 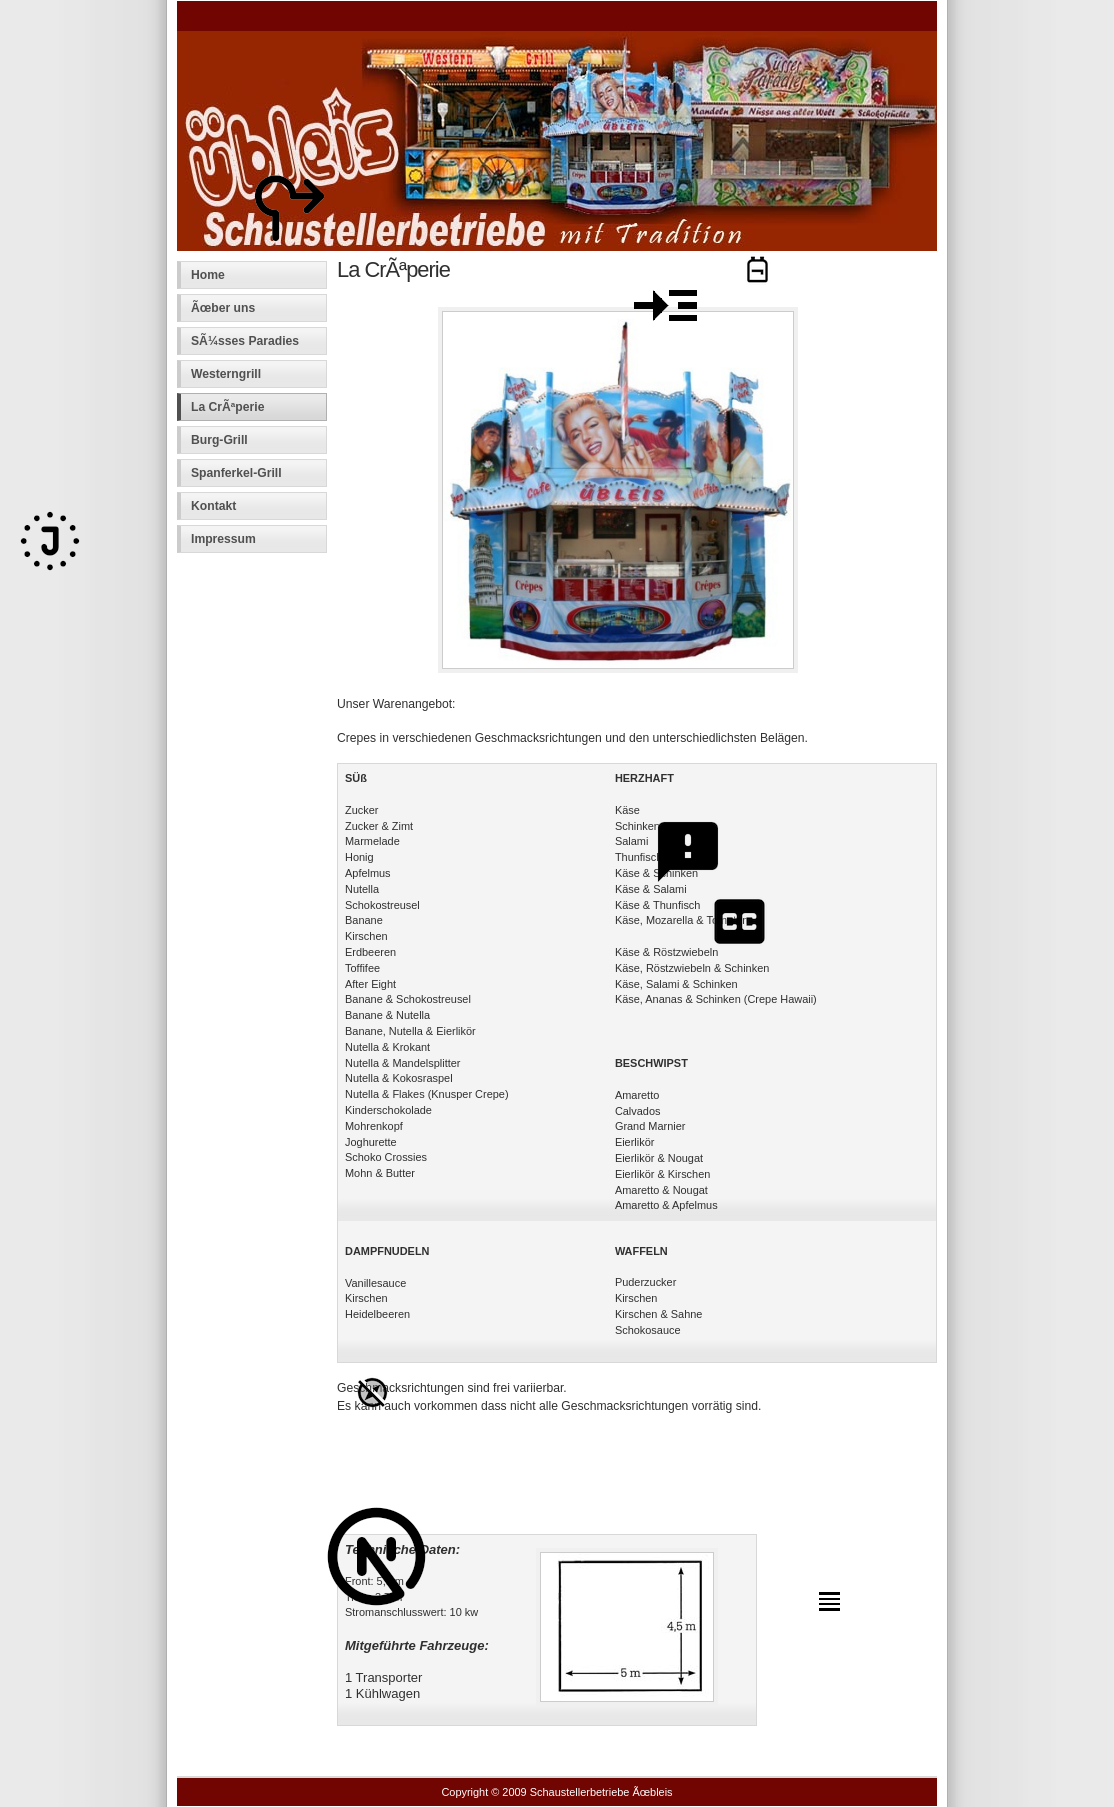 What do you see at coordinates (665, 305) in the screenshot?
I see `expand to read more content` at bounding box center [665, 305].